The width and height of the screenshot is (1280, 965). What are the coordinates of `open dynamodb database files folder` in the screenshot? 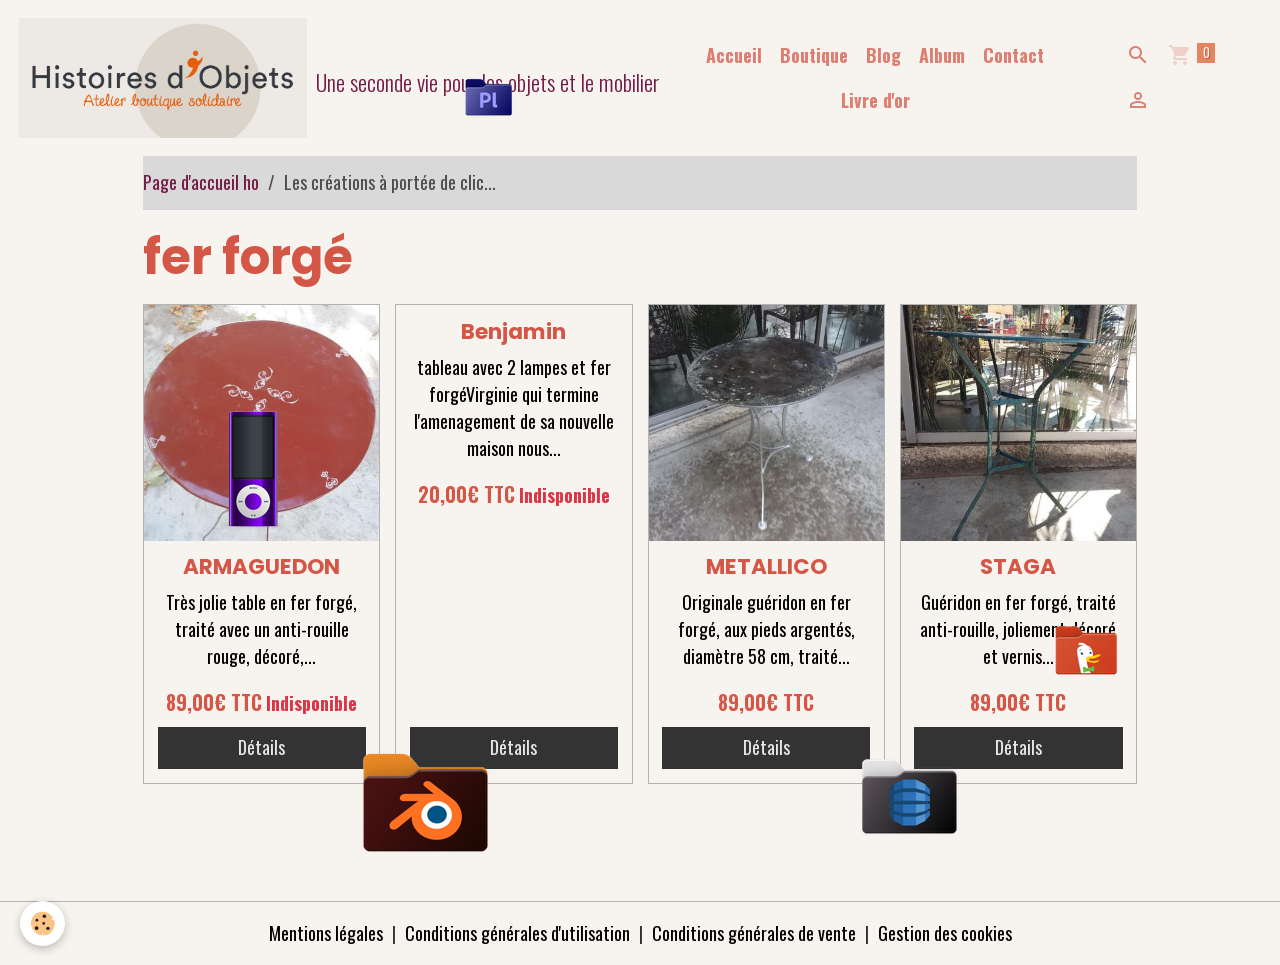 It's located at (909, 799).